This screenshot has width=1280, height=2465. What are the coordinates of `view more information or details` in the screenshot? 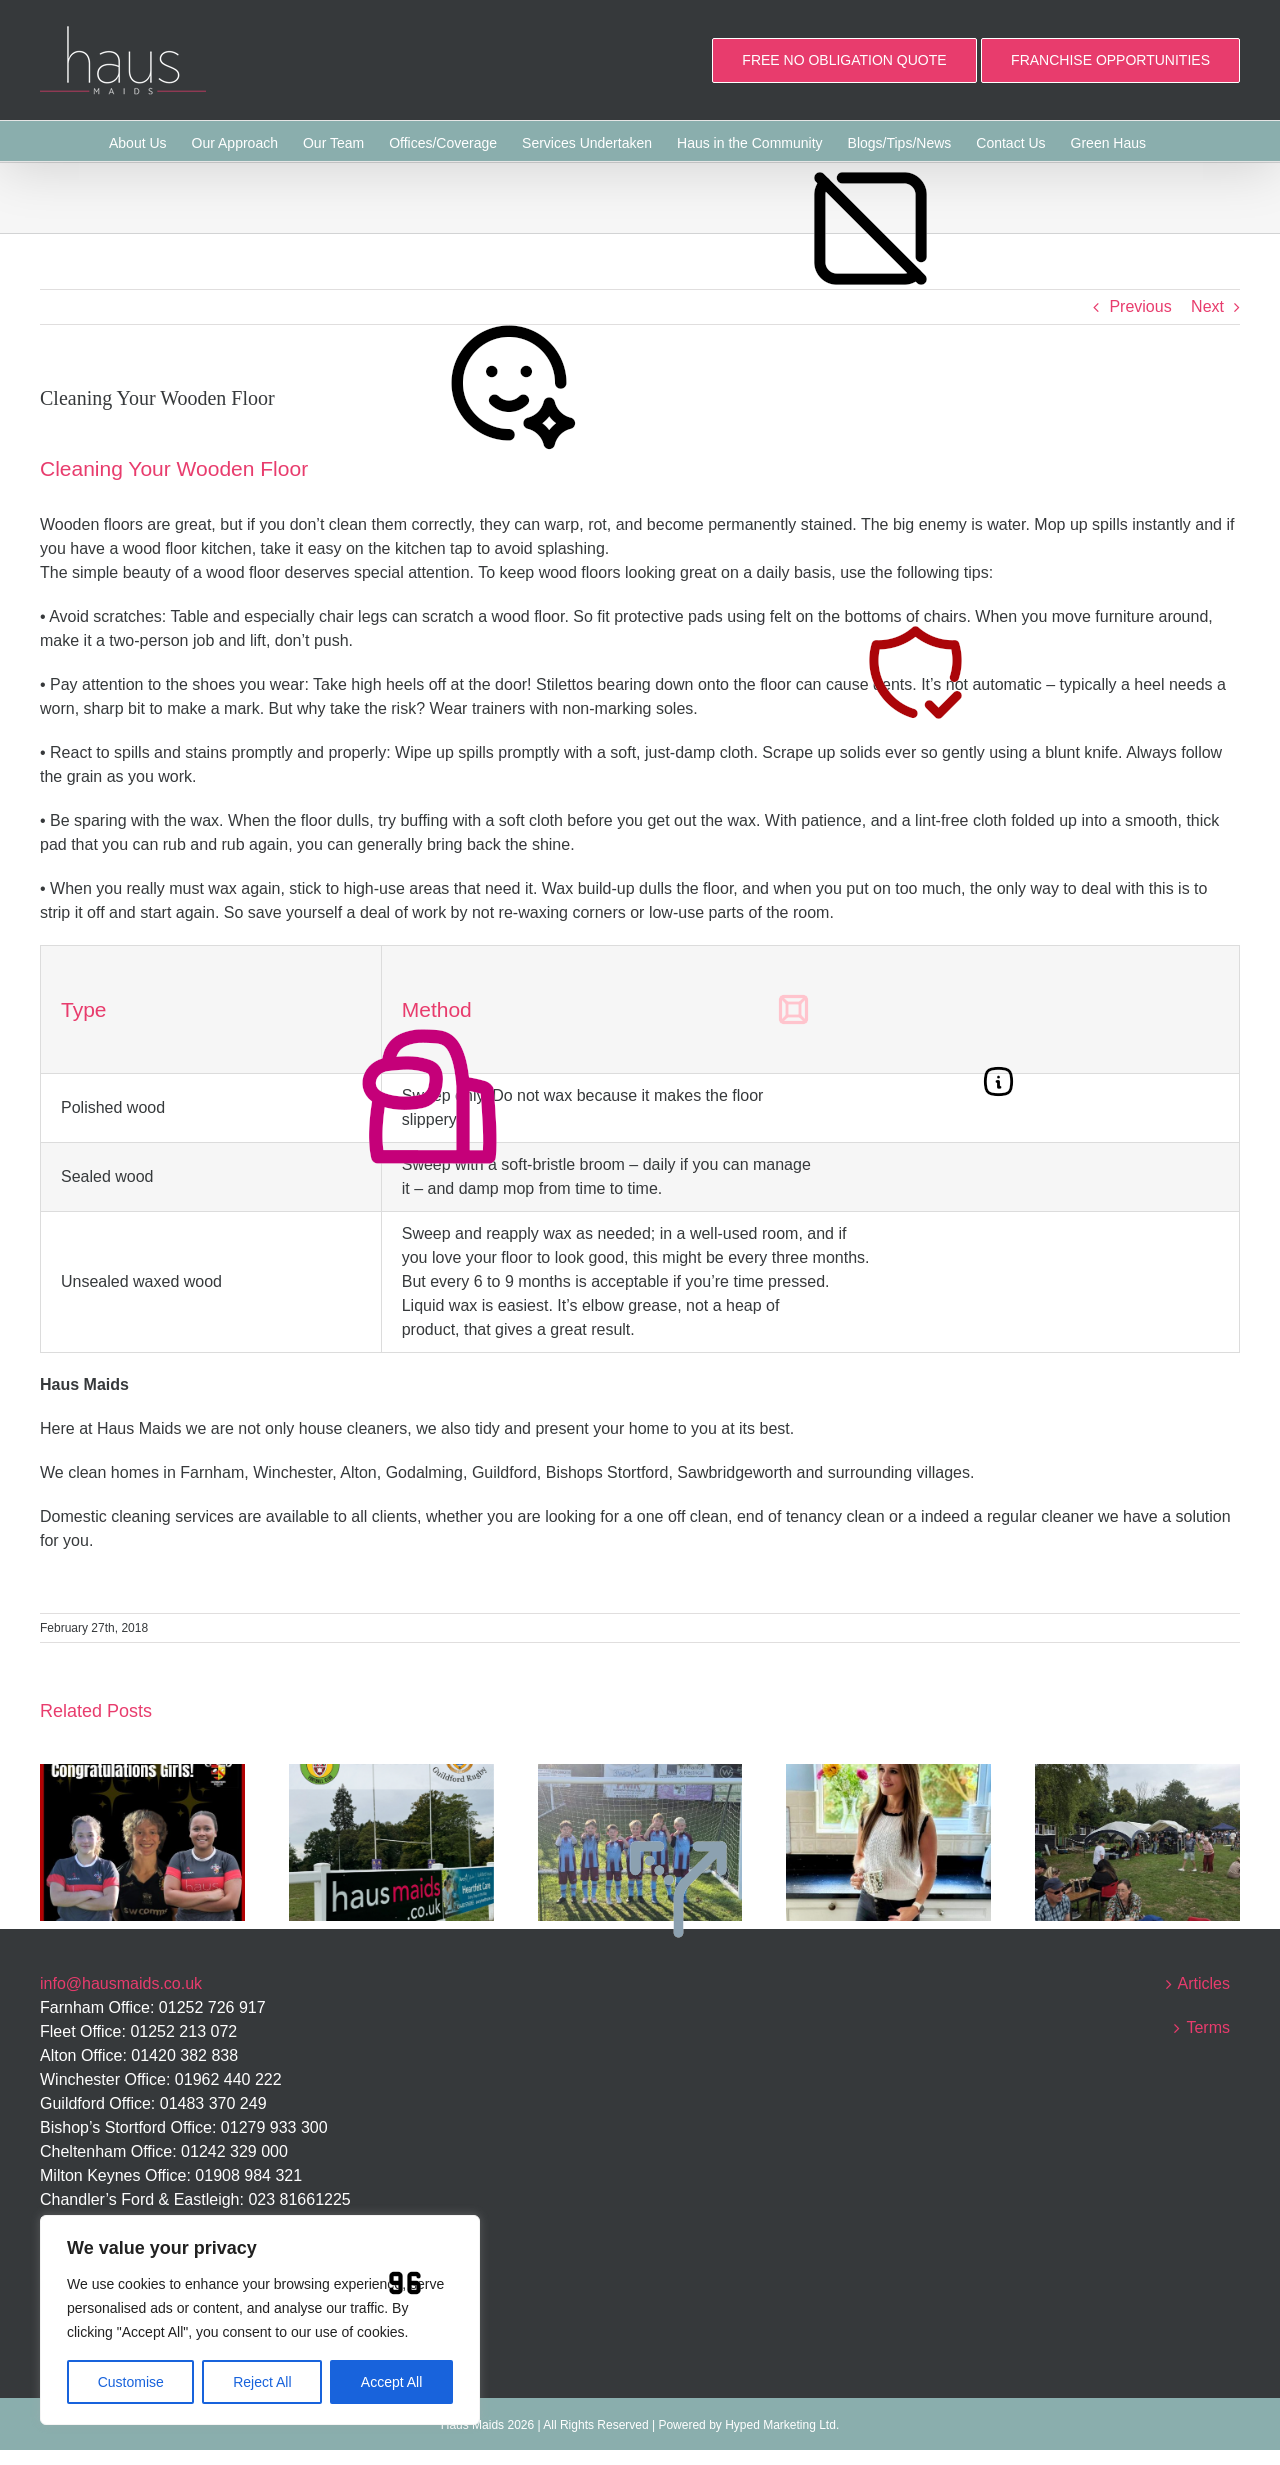 It's located at (998, 1081).